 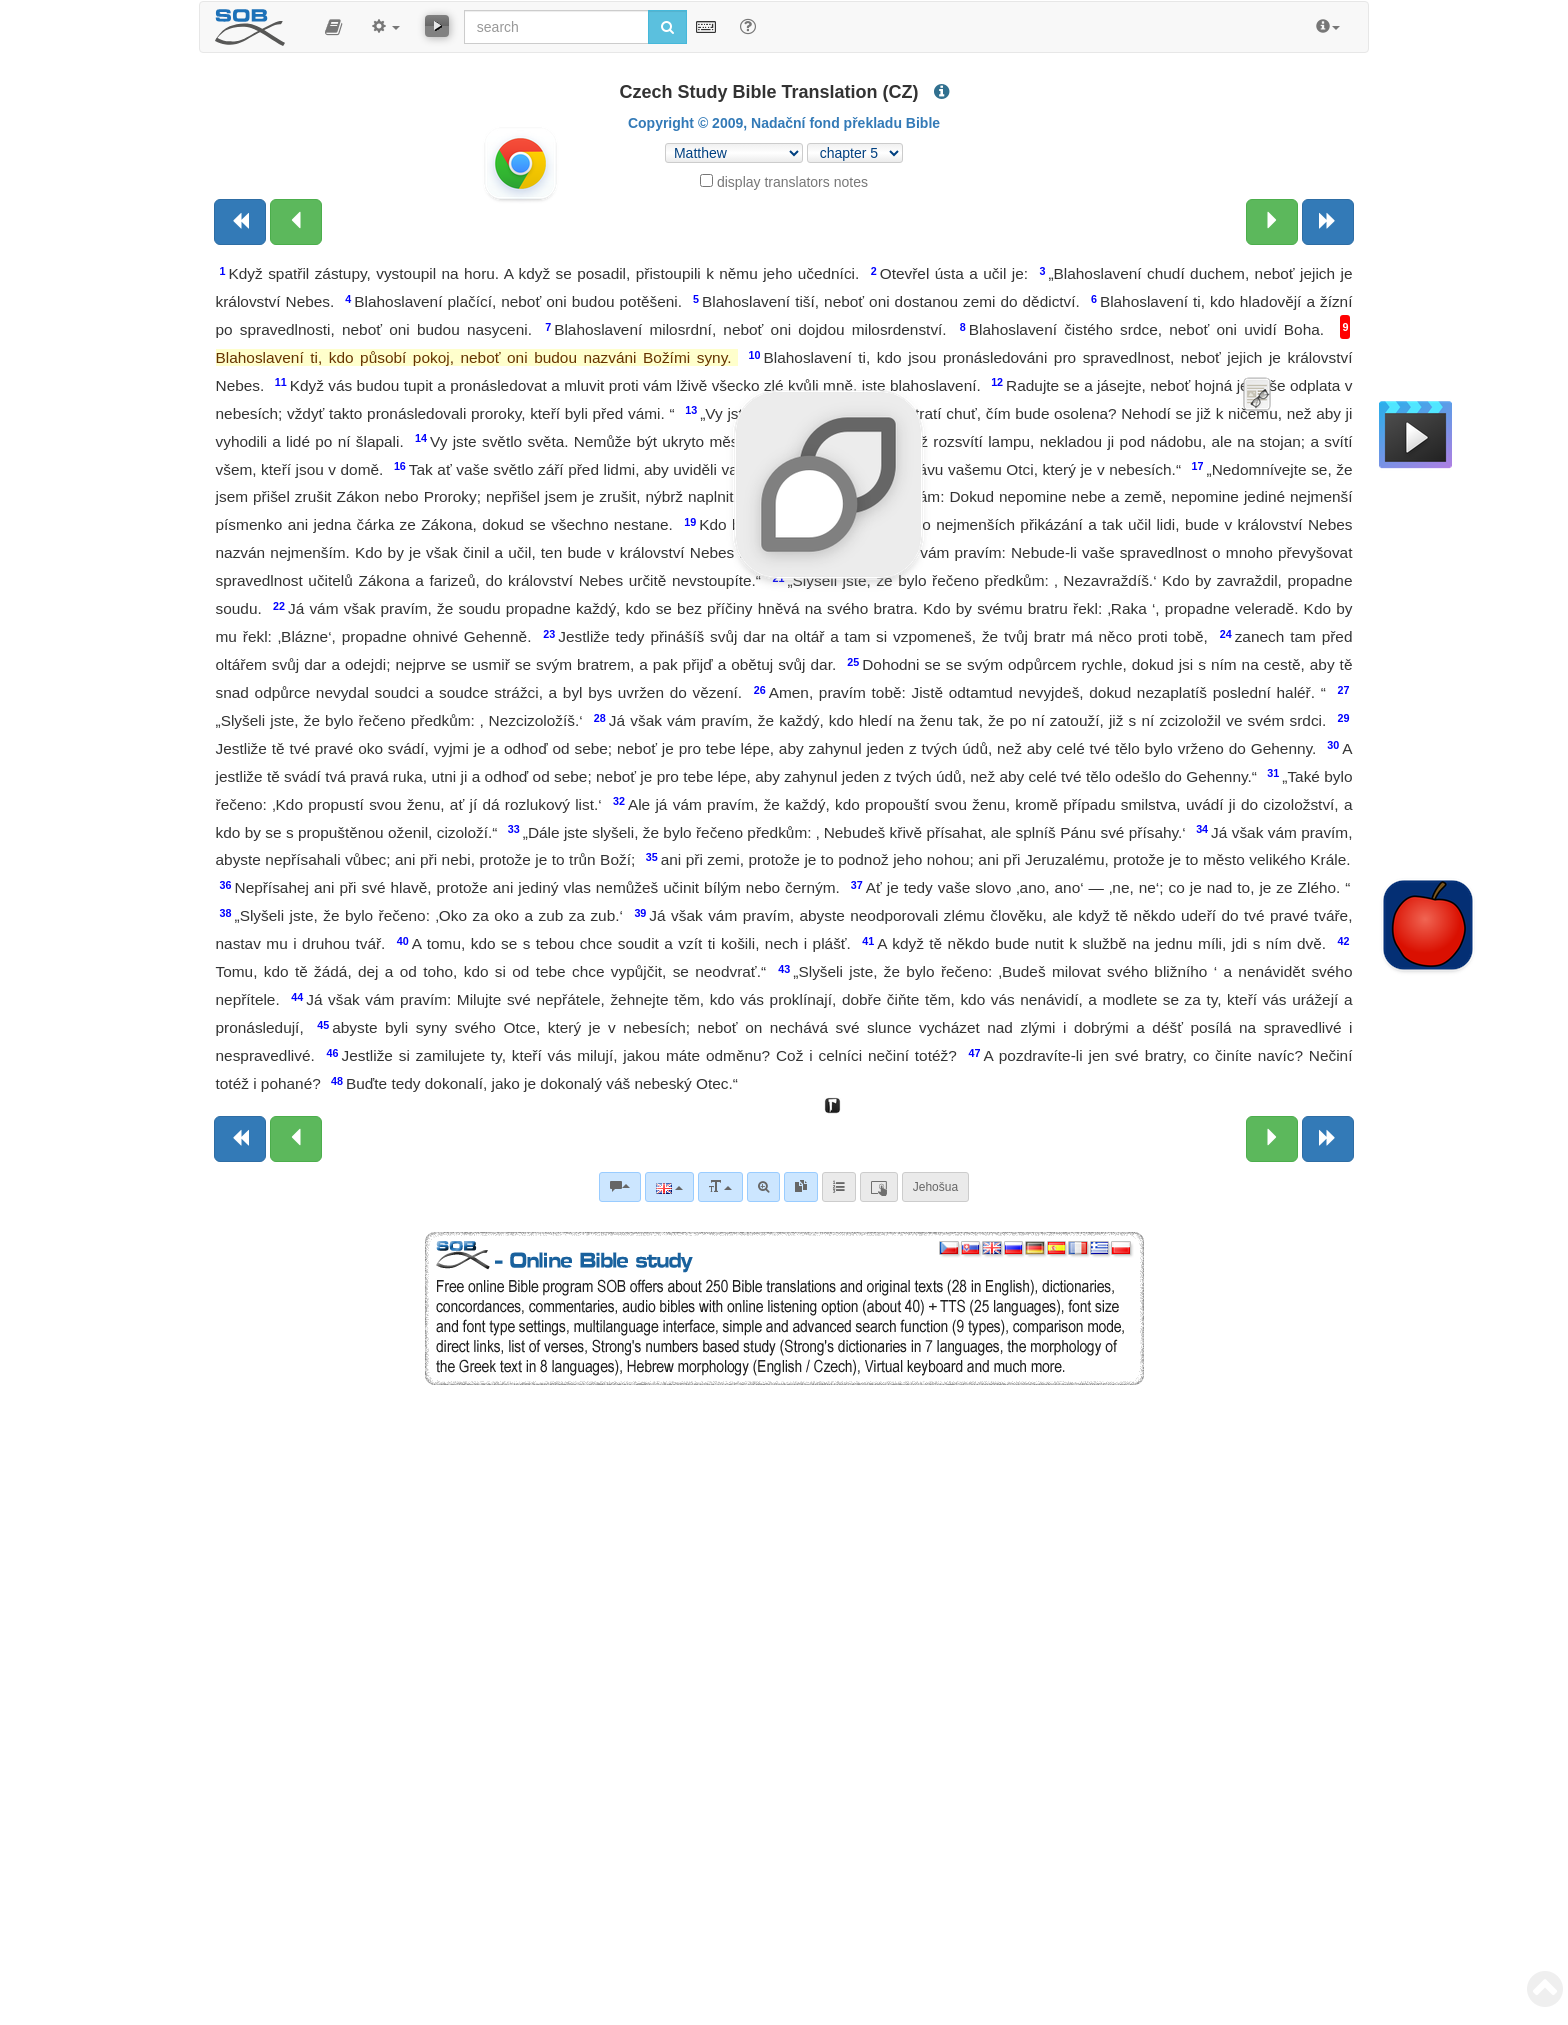 I want to click on open the tapple app, so click(x=1428, y=925).